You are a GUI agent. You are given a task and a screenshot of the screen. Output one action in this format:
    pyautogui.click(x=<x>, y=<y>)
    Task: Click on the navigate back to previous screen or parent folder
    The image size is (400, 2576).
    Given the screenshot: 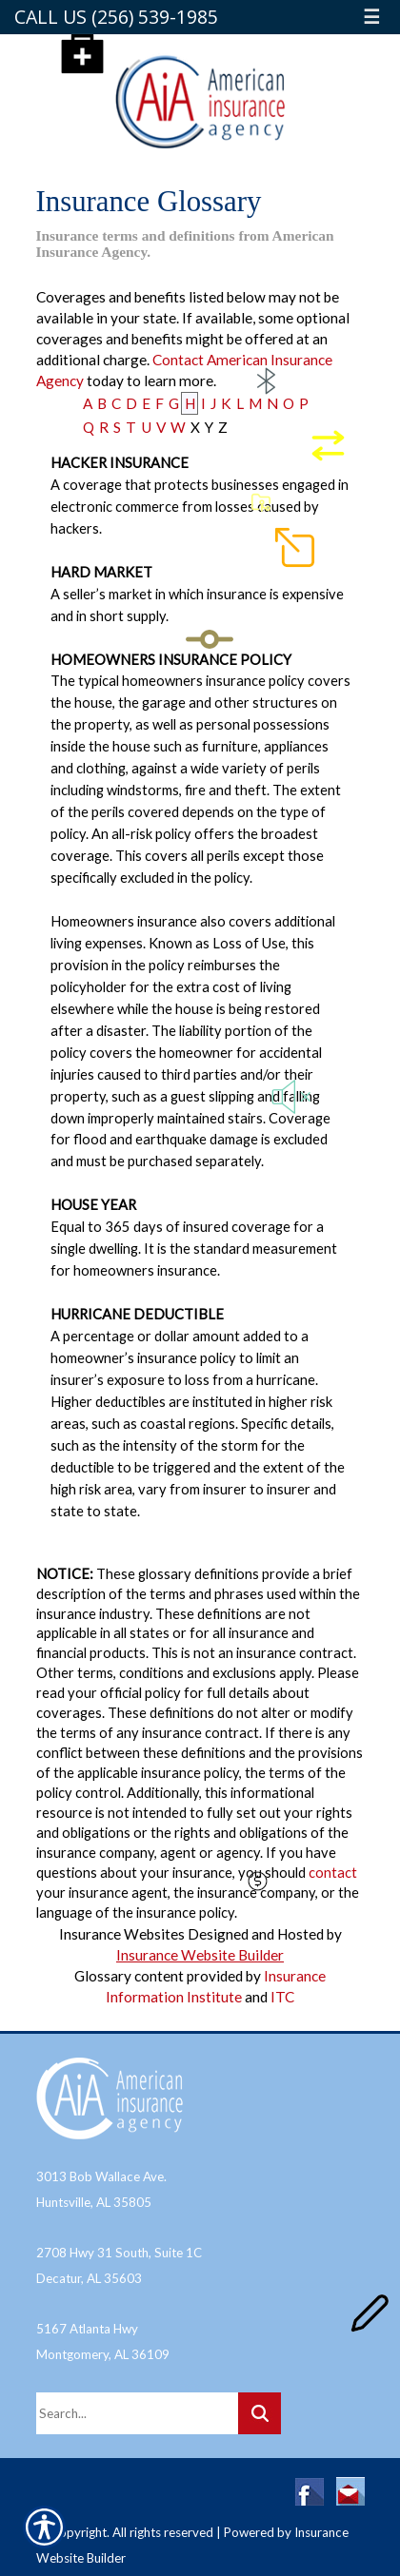 What is the action you would take?
    pyautogui.click(x=294, y=547)
    